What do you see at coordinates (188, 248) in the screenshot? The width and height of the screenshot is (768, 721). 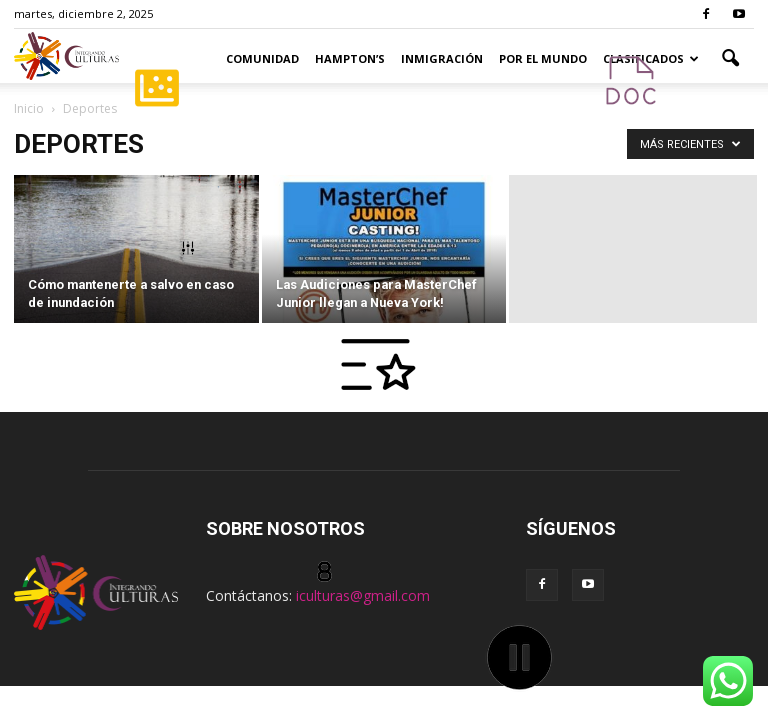 I see `adjust settings or preferences` at bounding box center [188, 248].